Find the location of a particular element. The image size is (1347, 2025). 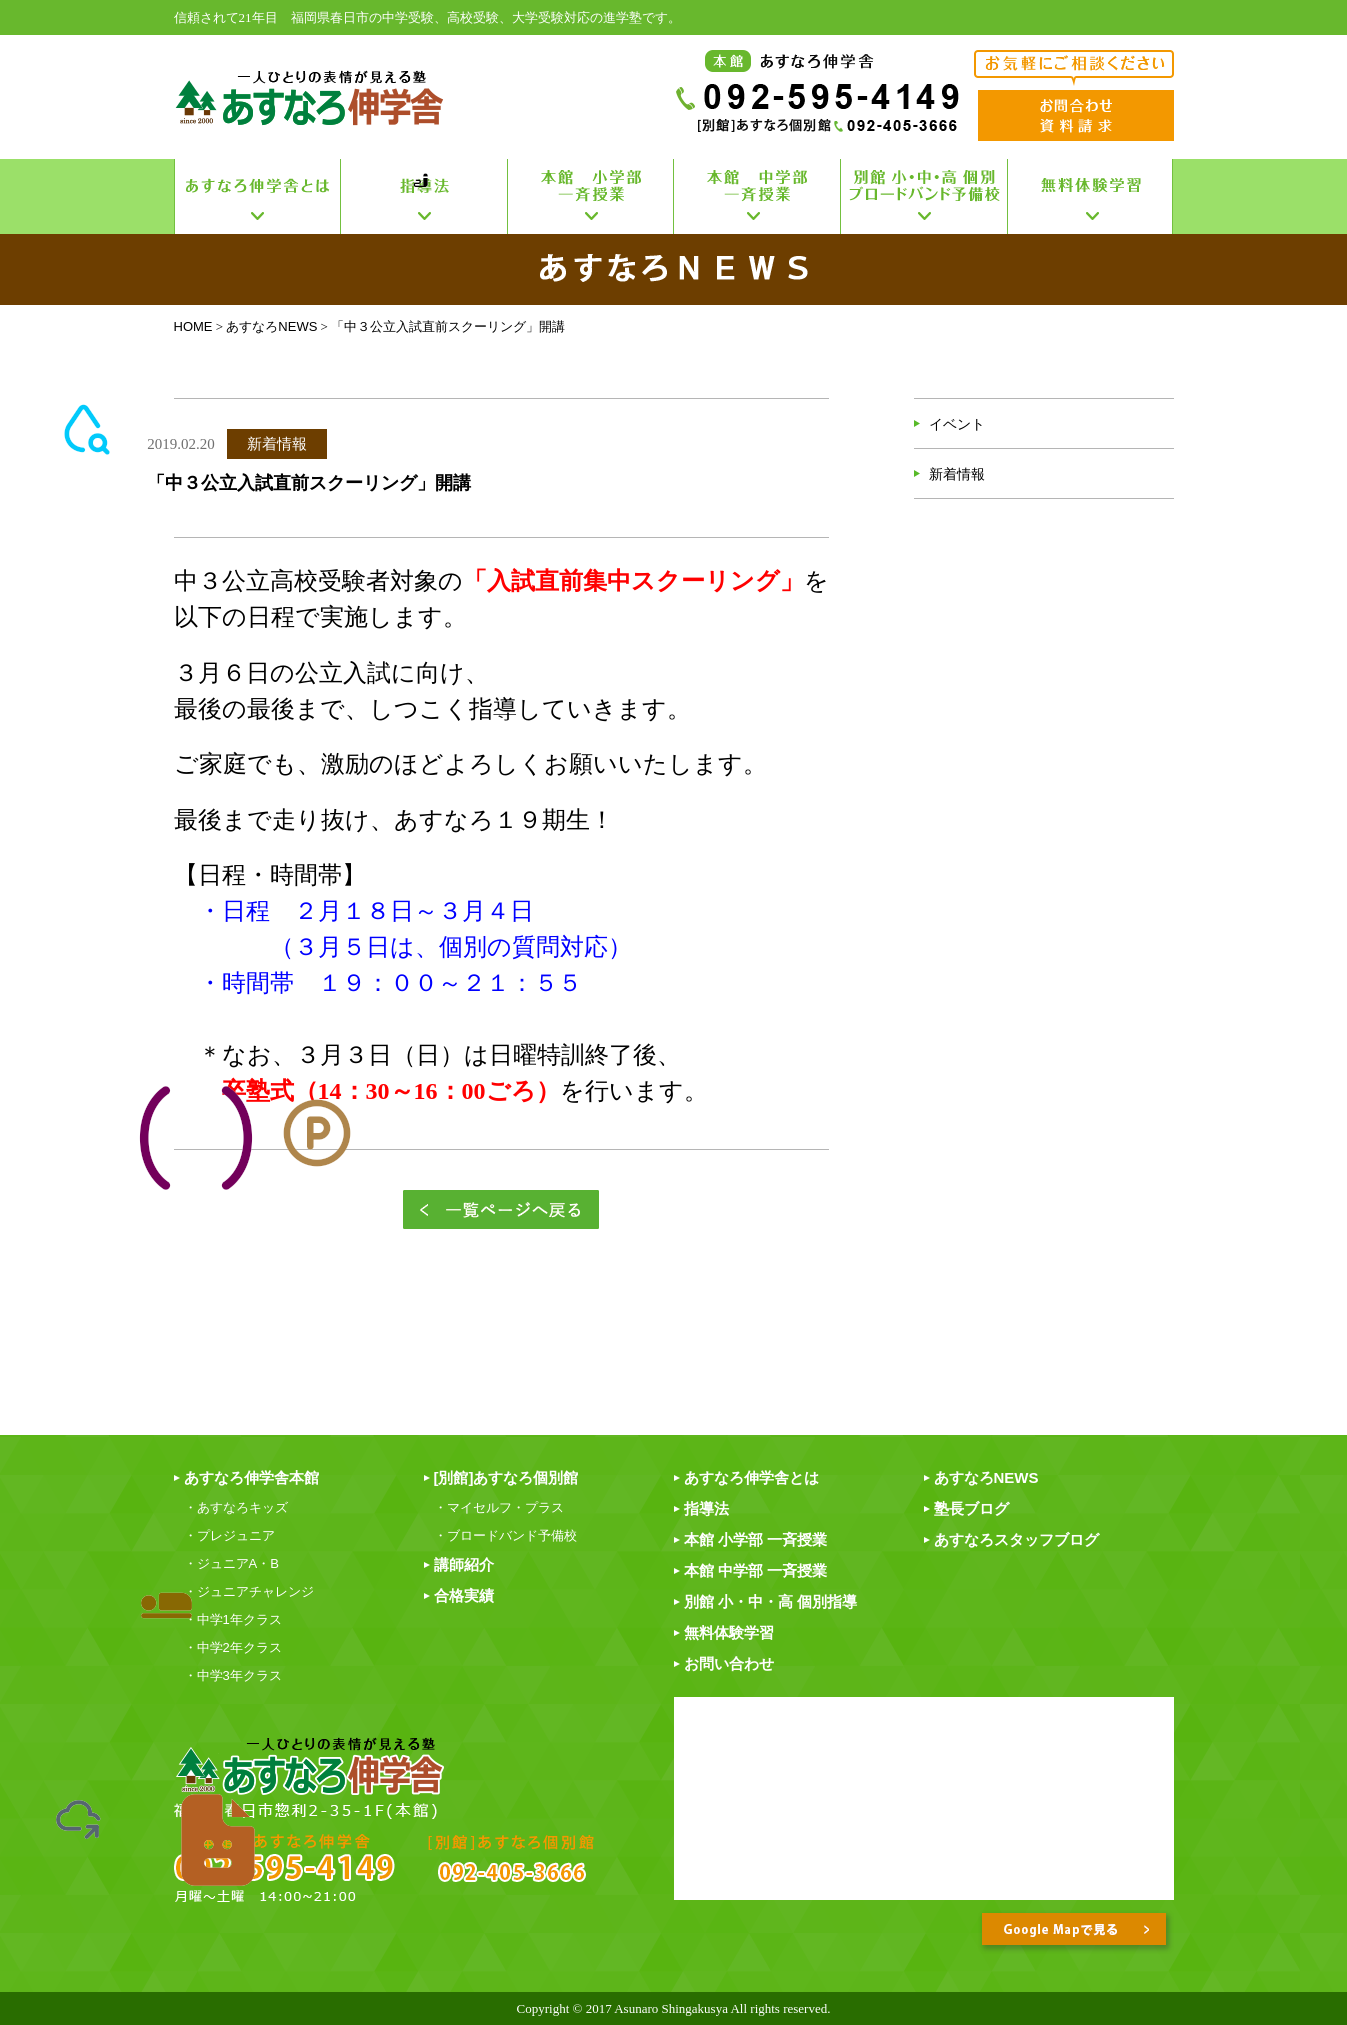

dry clean with perchloroethylene solvent is located at coordinates (317, 1133).